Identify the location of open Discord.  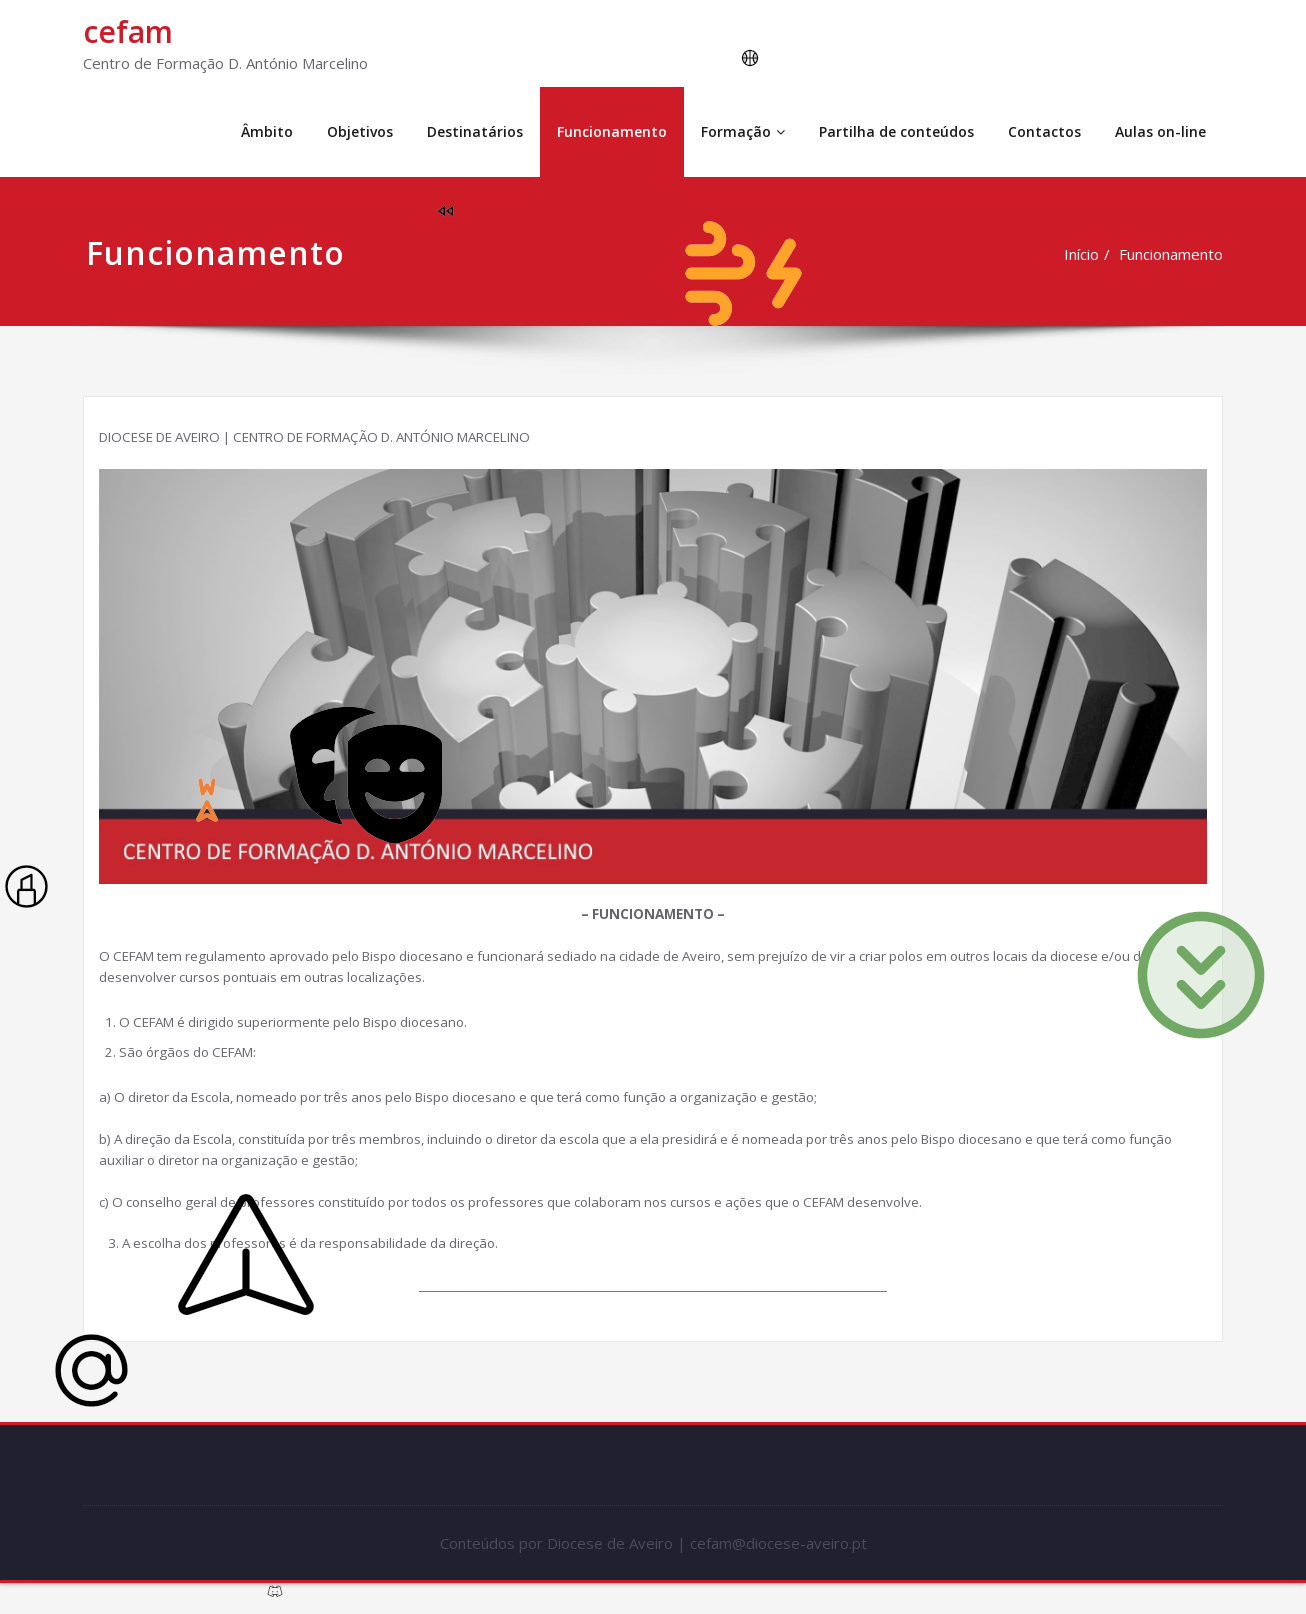
(275, 1591).